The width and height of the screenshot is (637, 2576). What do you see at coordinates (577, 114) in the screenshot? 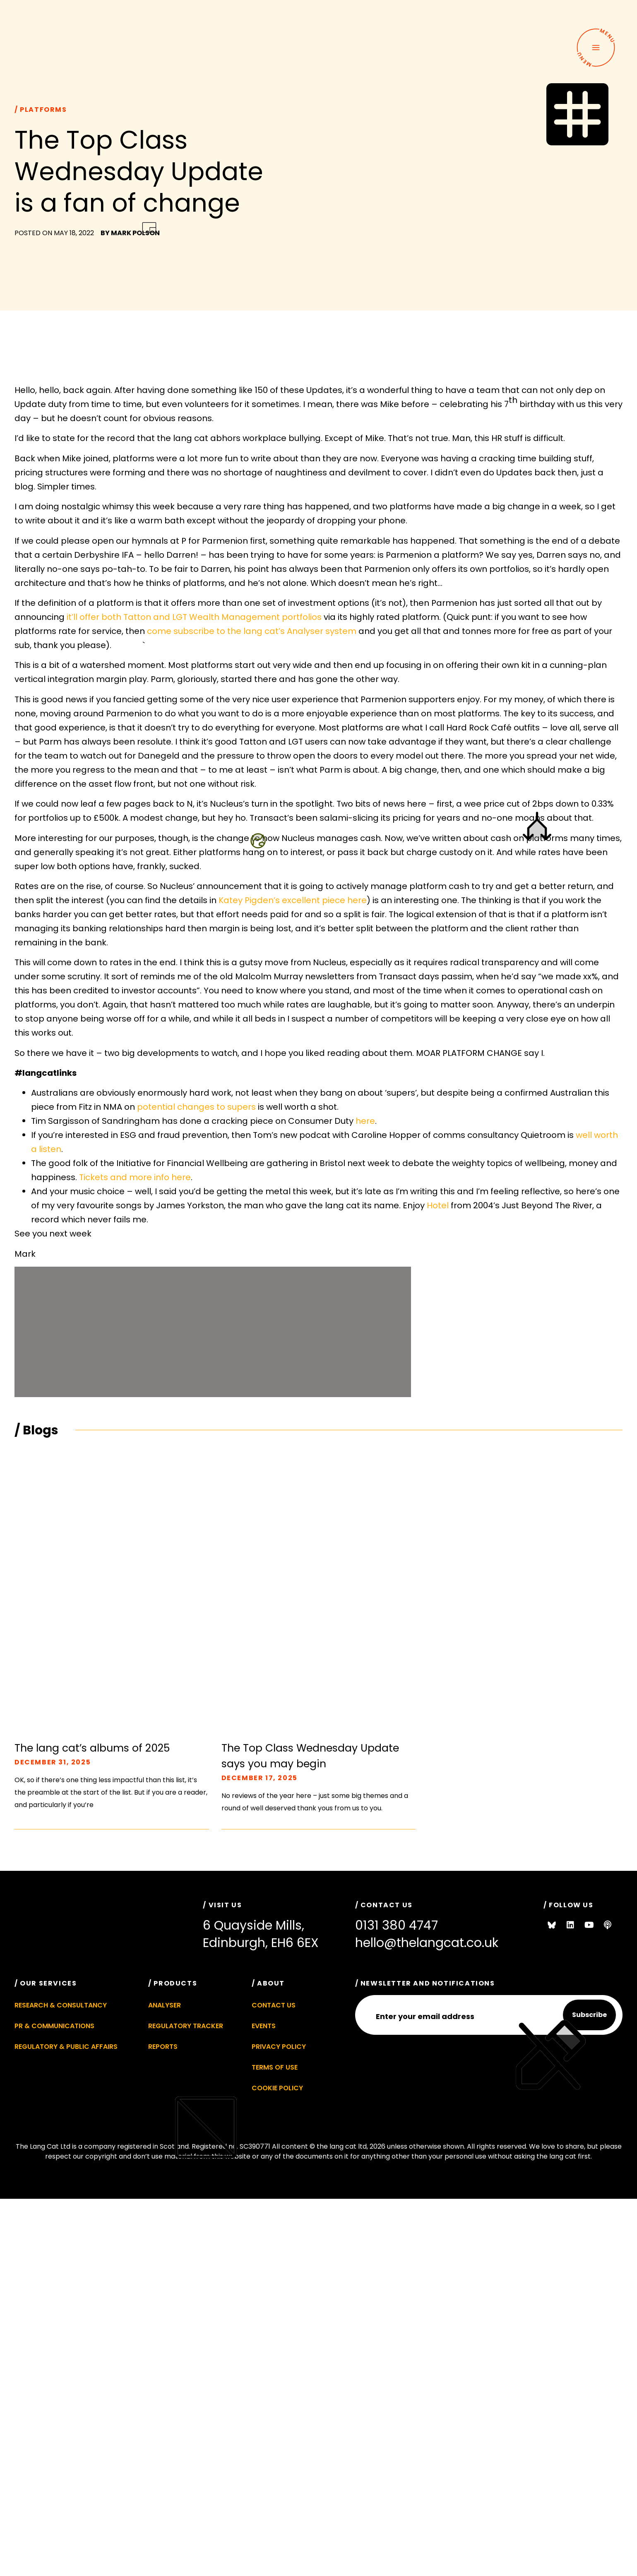
I see `add or browse hashtags` at bounding box center [577, 114].